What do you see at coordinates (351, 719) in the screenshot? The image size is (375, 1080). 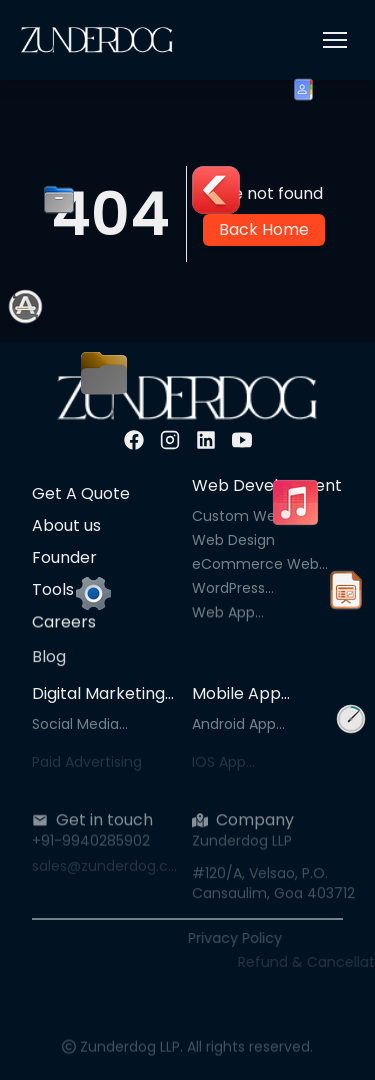 I see `open system profiler to analyze performance` at bounding box center [351, 719].